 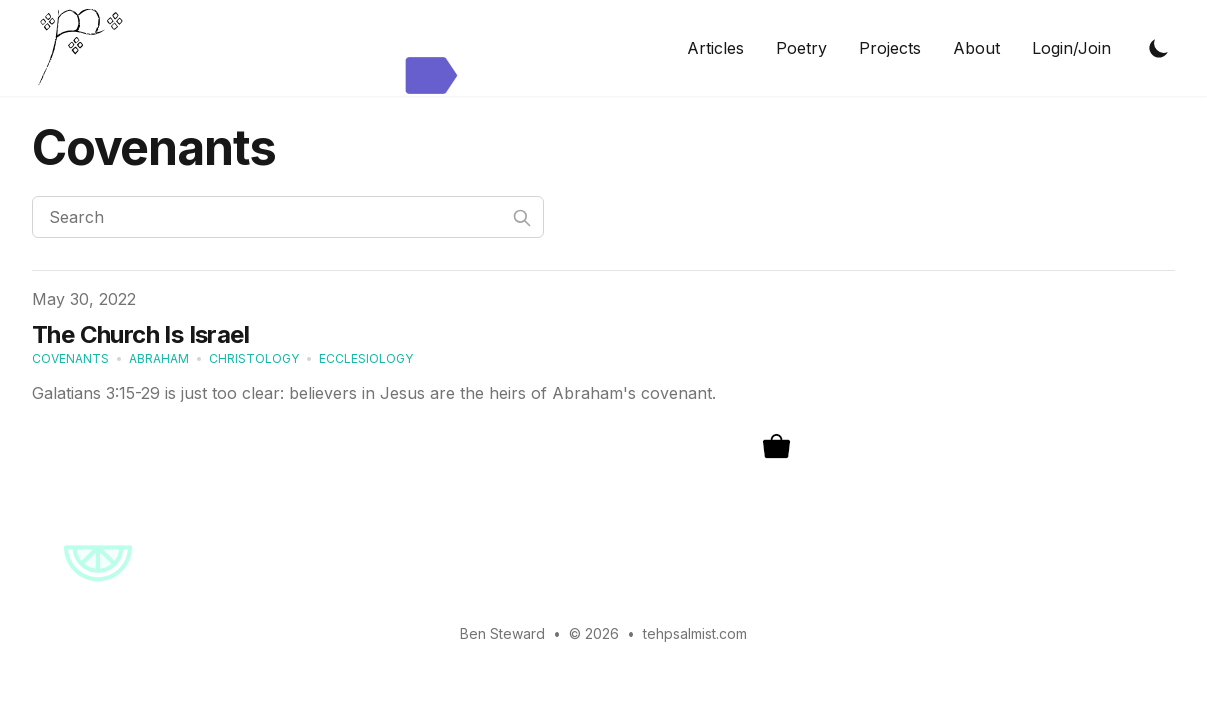 I want to click on add a tag or label to an item, so click(x=429, y=75).